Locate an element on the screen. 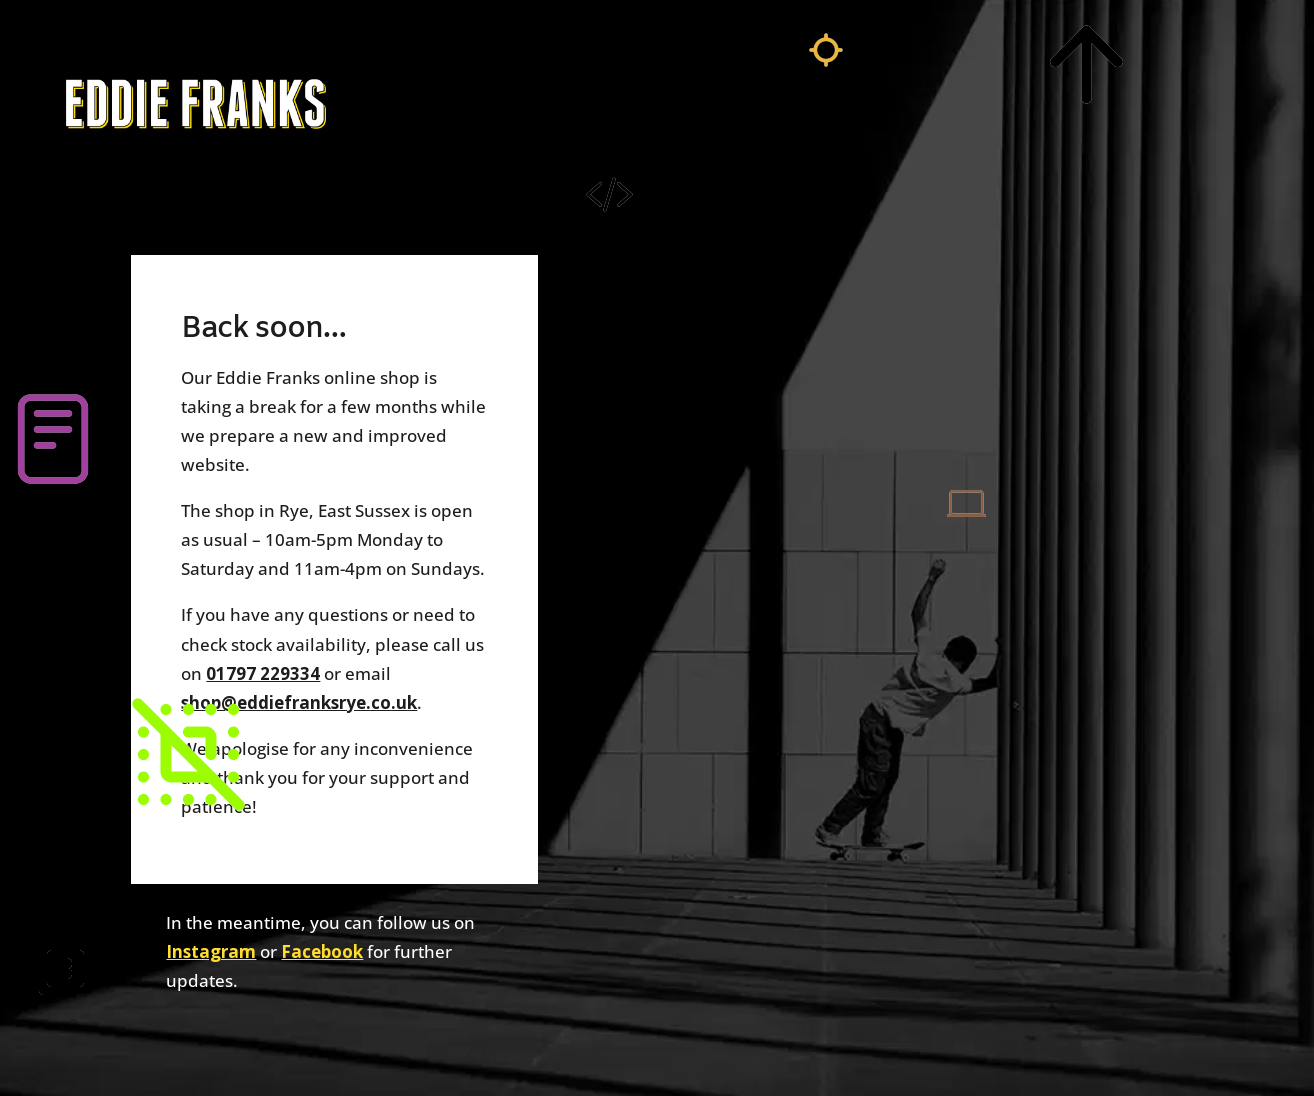 This screenshot has height=1096, width=1314. open reader mode for distraction-free viewing is located at coordinates (53, 439).